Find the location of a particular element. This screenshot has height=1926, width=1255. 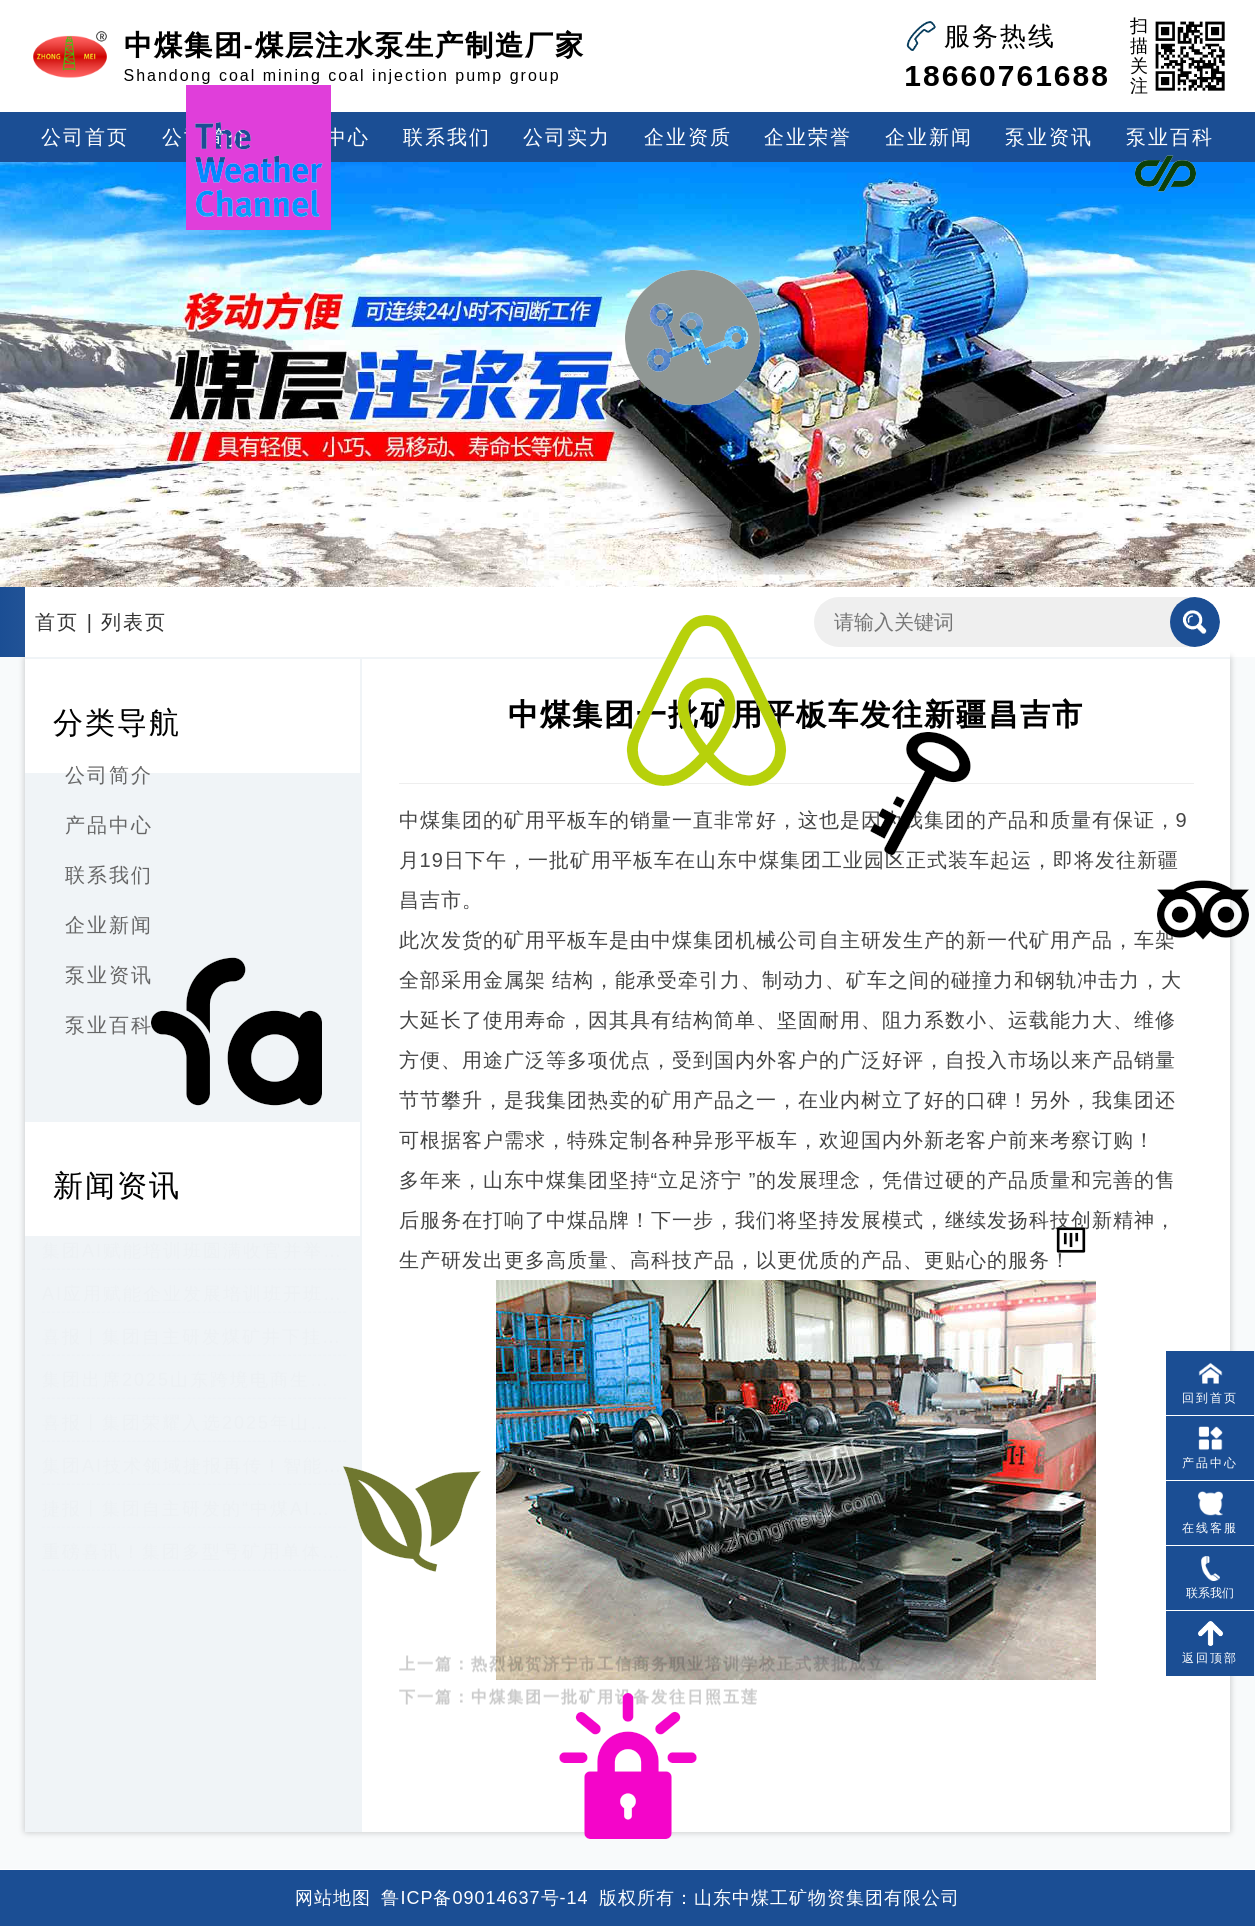

open the weather channel app is located at coordinates (258, 157).